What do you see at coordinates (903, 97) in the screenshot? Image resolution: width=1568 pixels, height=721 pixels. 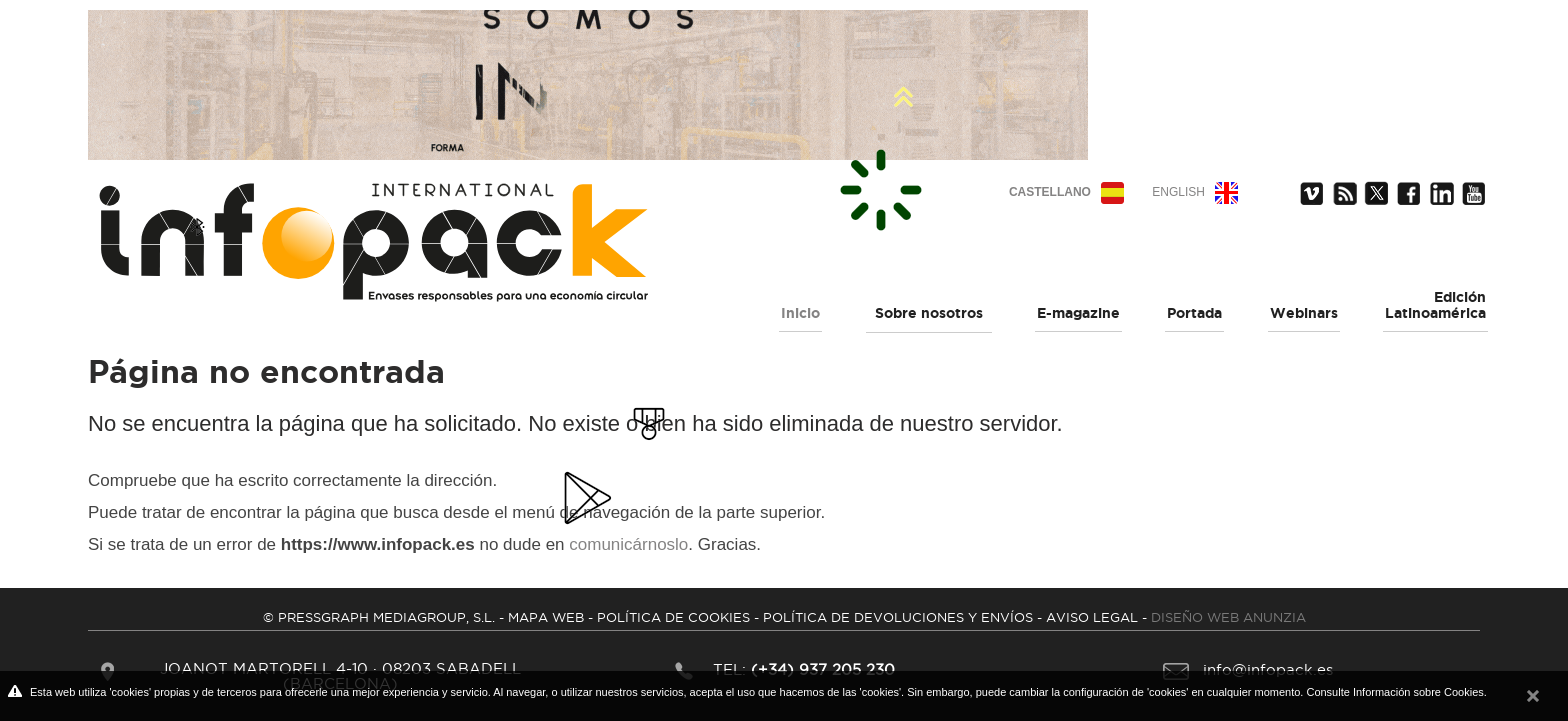 I see `scroll to top of page` at bounding box center [903, 97].